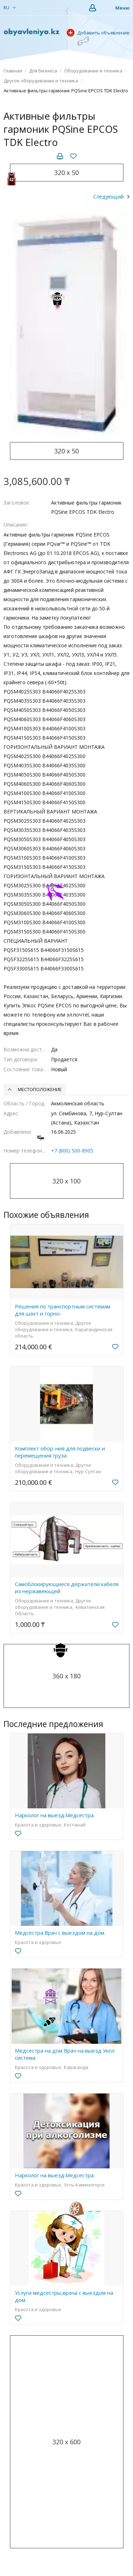 The height and width of the screenshot is (2576, 133). Describe the element at coordinates (11, 179) in the screenshot. I see `view team roster or player information` at that location.